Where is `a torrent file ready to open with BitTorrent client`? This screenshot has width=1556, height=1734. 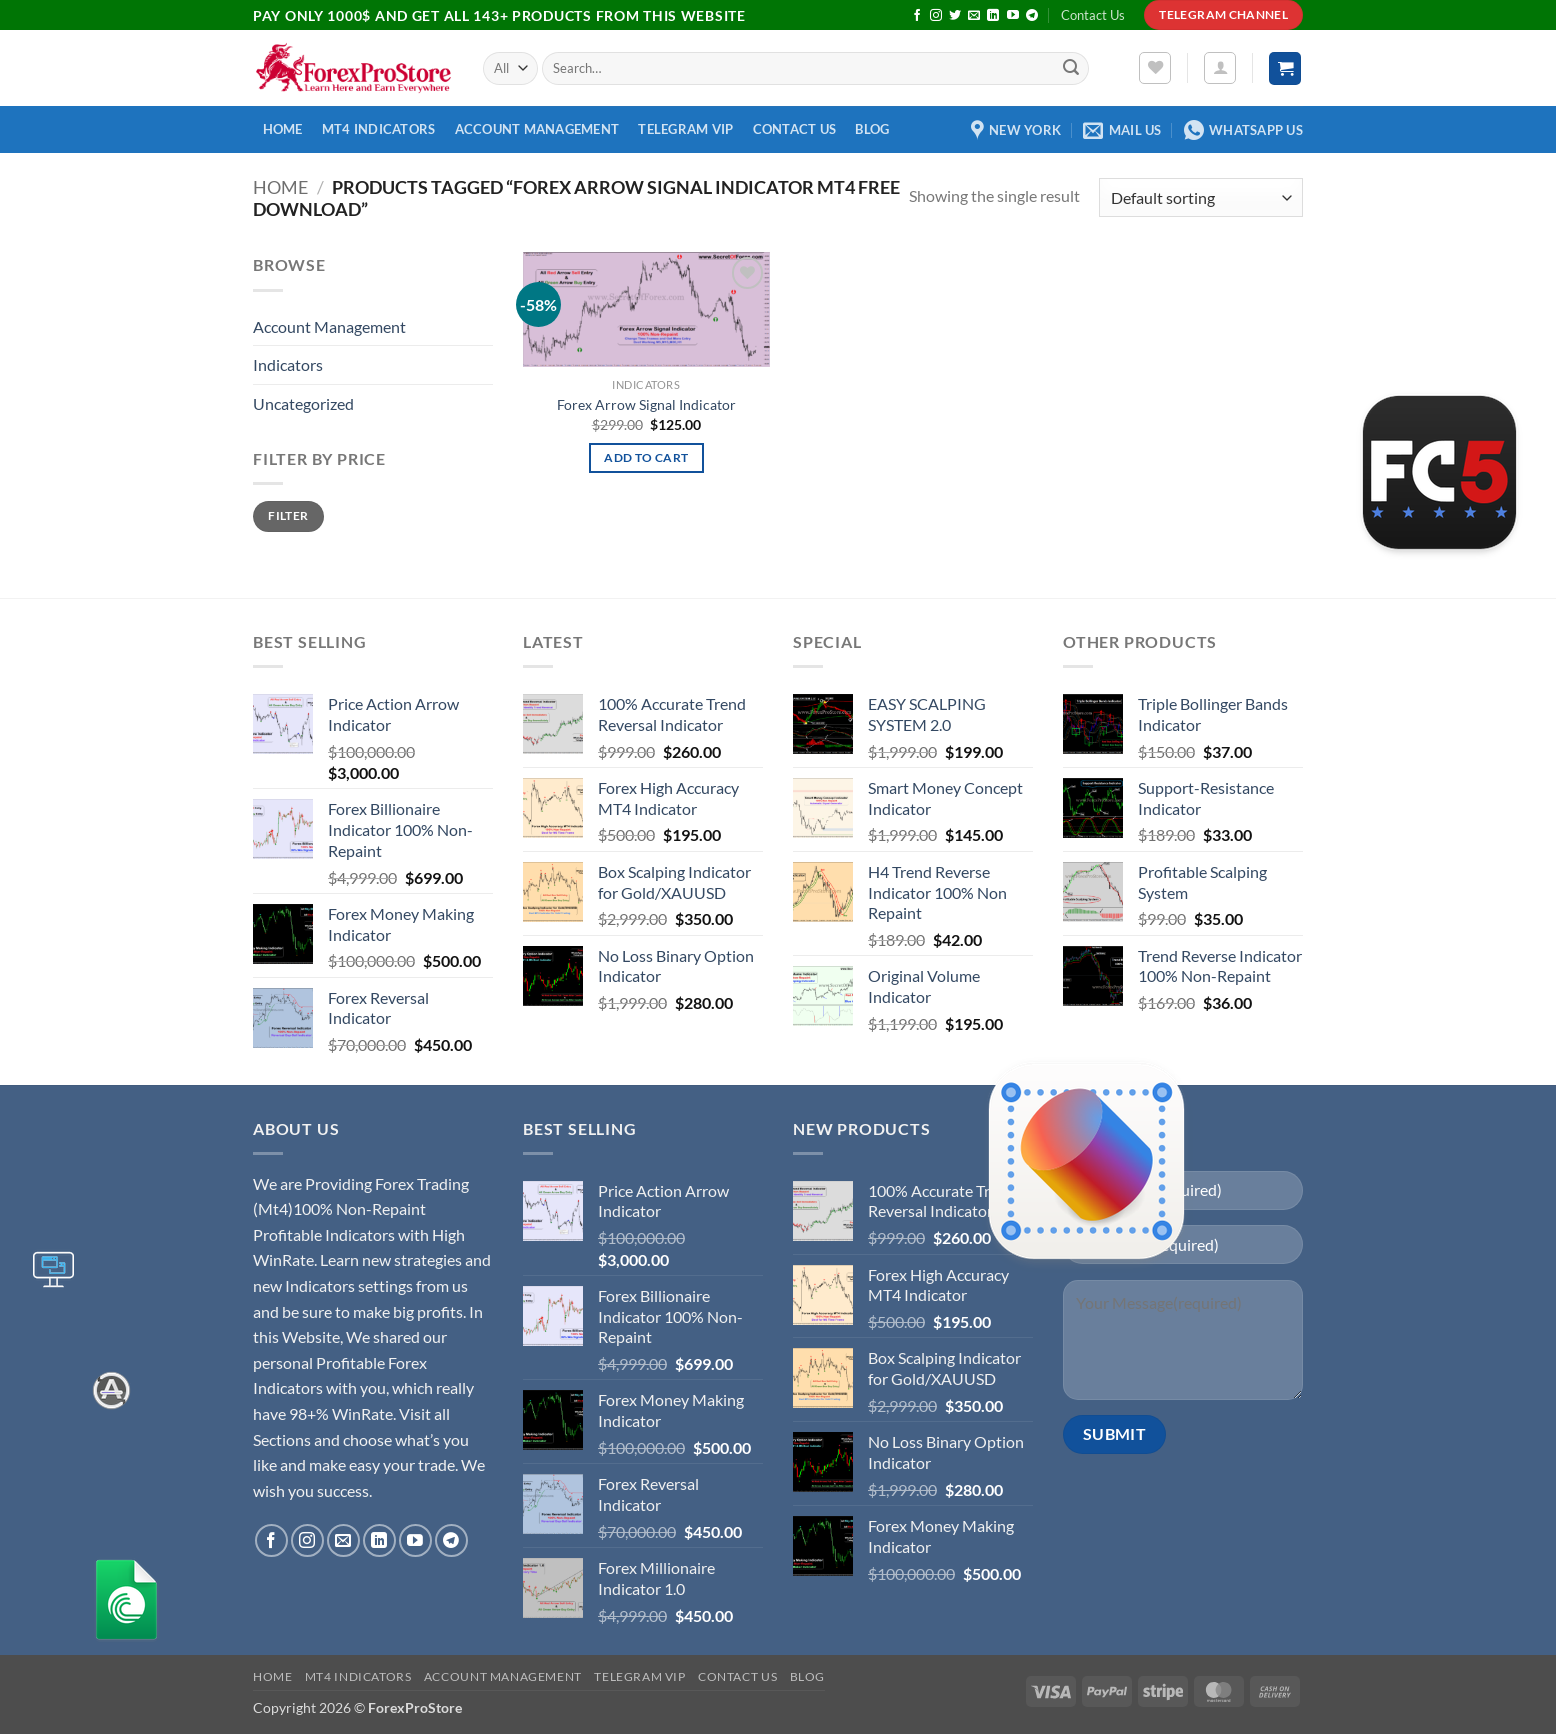 a torrent file ready to open with BitTorrent client is located at coordinates (126, 1599).